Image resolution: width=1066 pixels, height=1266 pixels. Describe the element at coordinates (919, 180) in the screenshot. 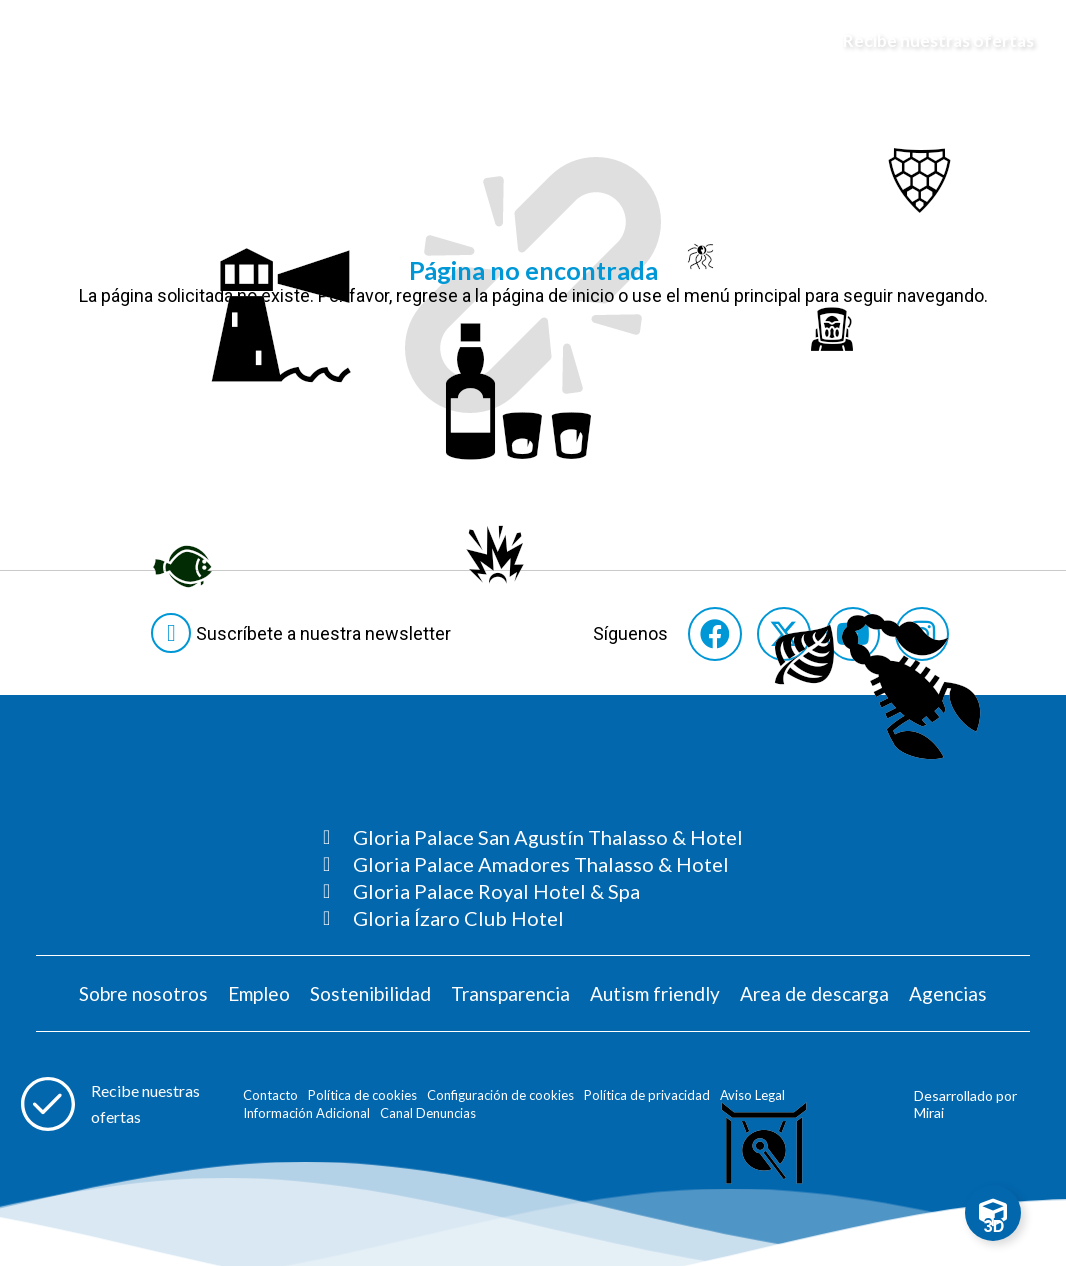

I see `equip or select a defensive shield item` at that location.